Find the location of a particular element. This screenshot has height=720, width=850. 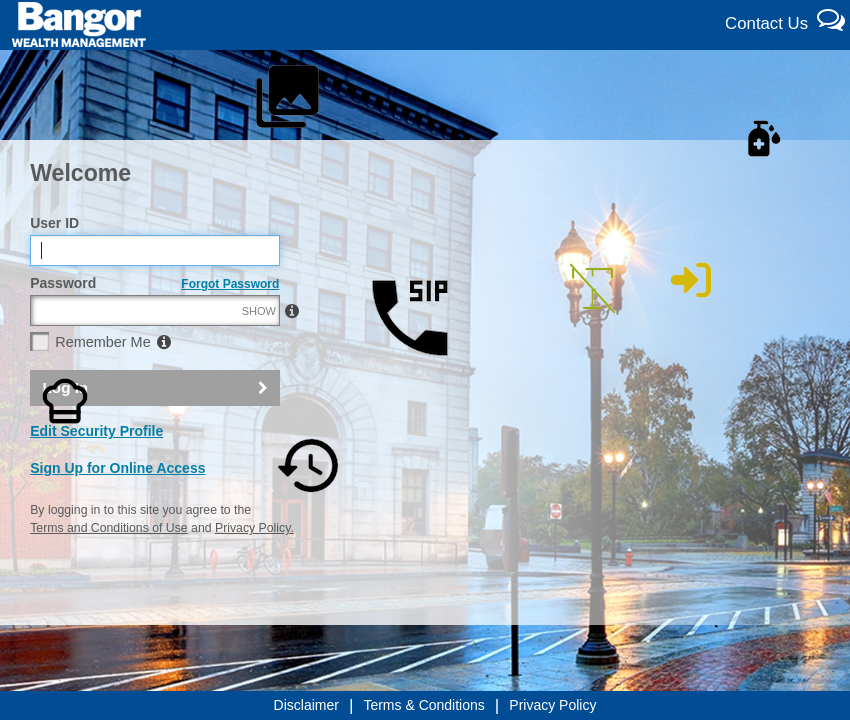

sign in to your account is located at coordinates (691, 280).